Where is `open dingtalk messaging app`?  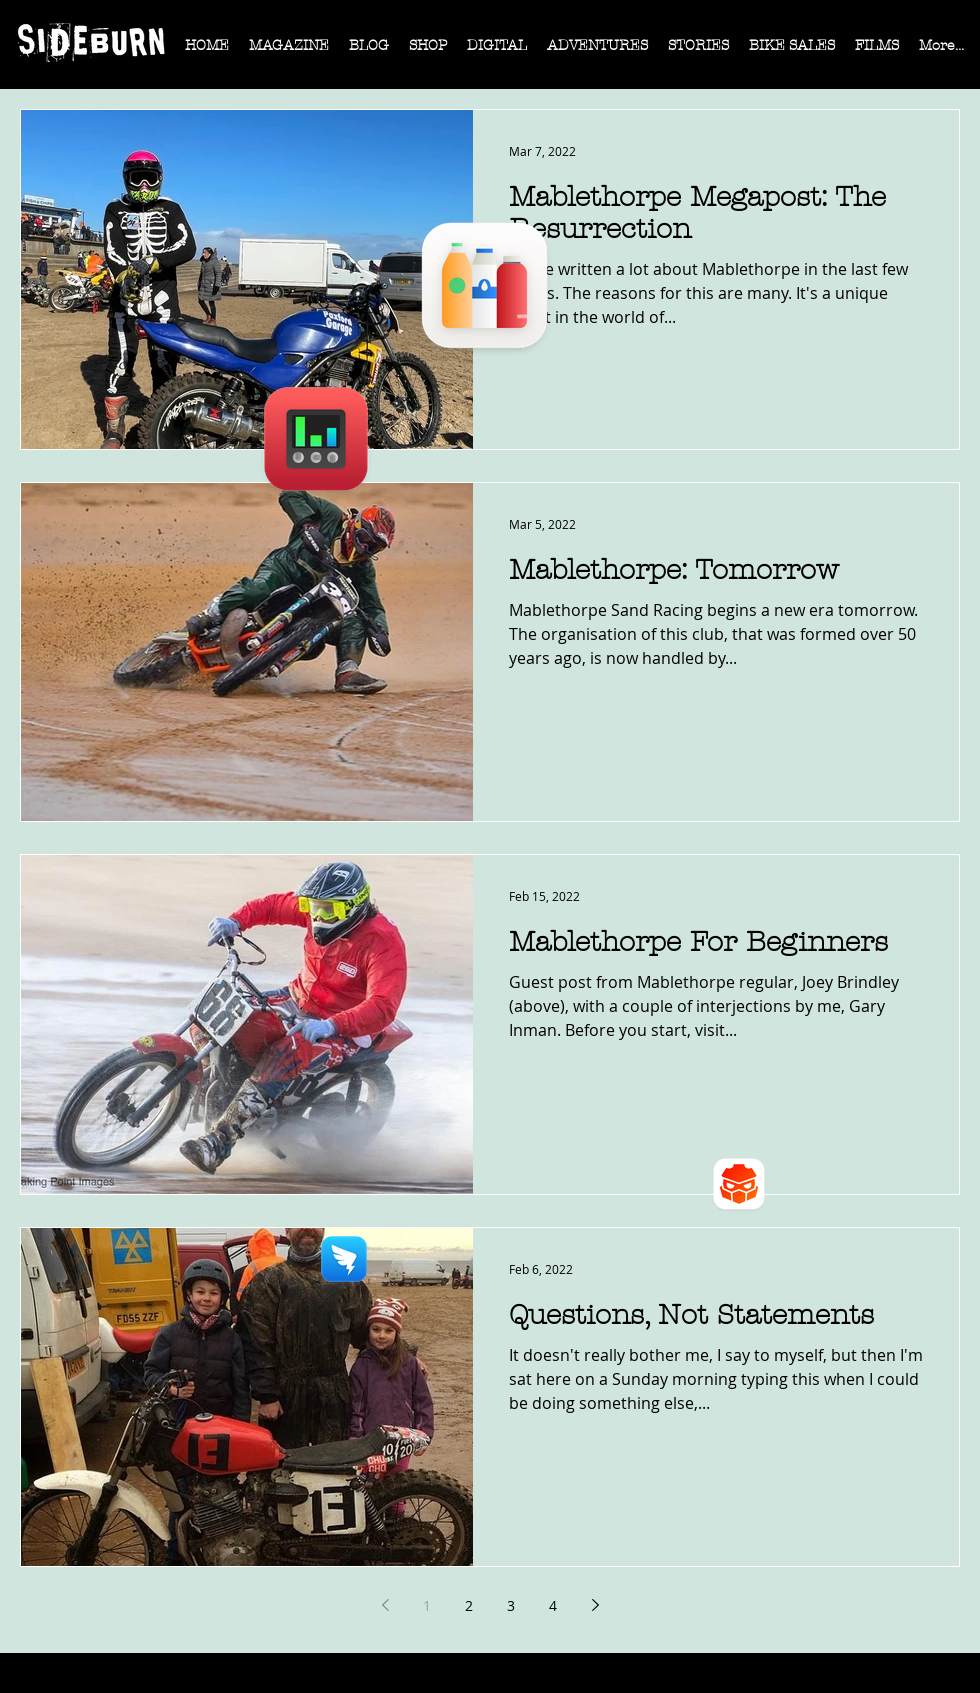
open dingtalk messaging app is located at coordinates (344, 1259).